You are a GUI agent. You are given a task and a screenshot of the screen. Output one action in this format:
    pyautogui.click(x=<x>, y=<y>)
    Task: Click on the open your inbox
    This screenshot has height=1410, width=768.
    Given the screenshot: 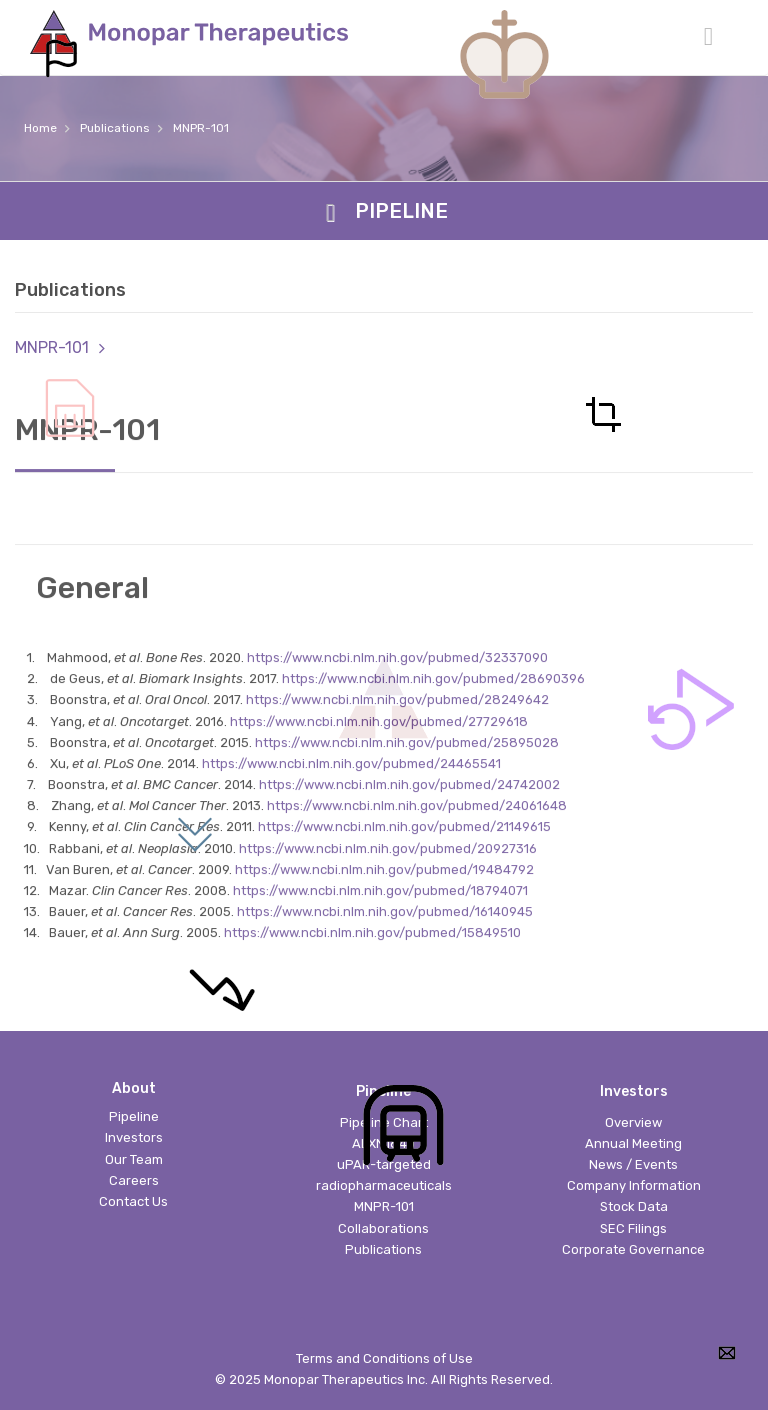 What is the action you would take?
    pyautogui.click(x=727, y=1353)
    